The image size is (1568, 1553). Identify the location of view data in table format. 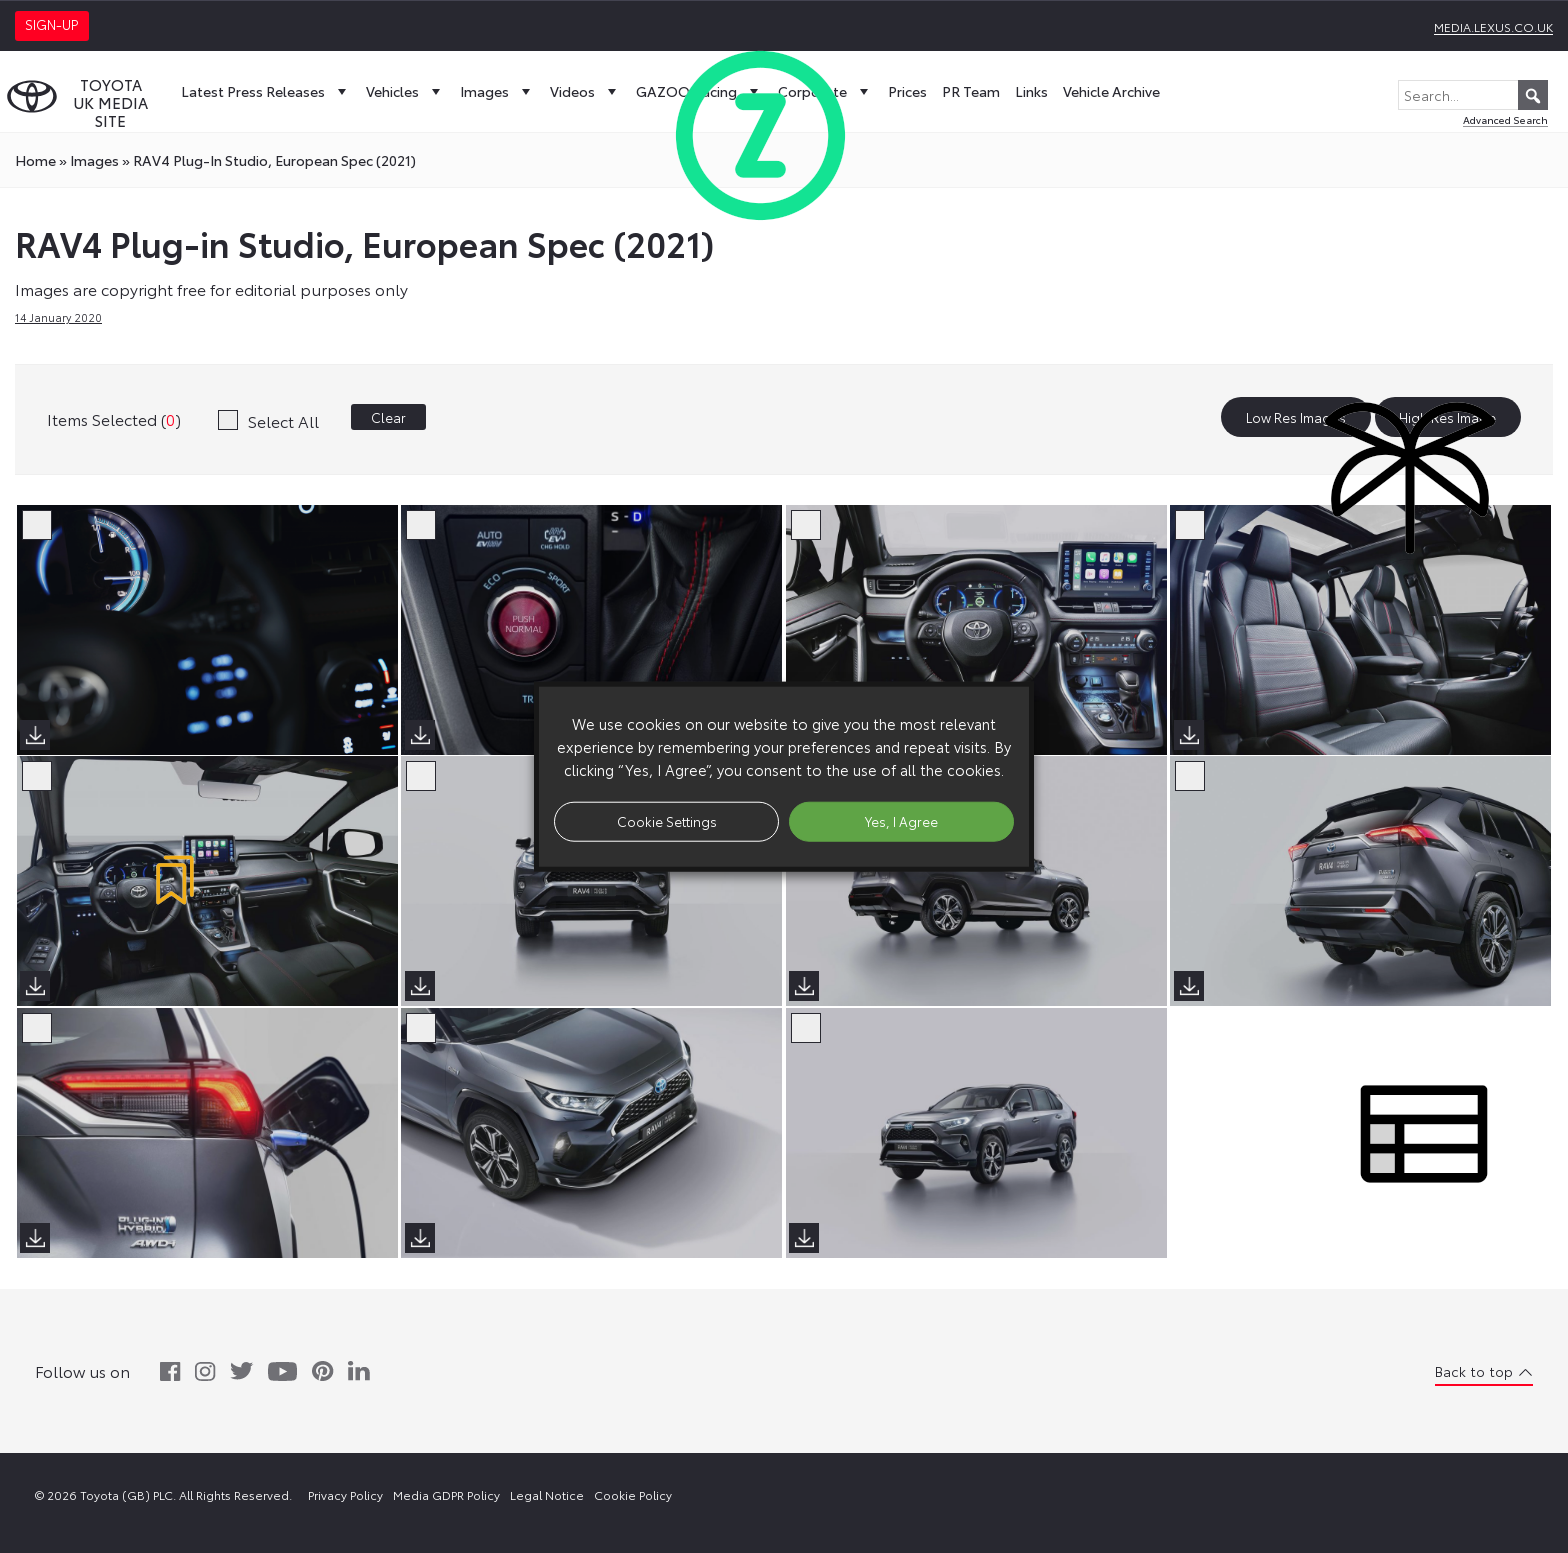
(1424, 1134).